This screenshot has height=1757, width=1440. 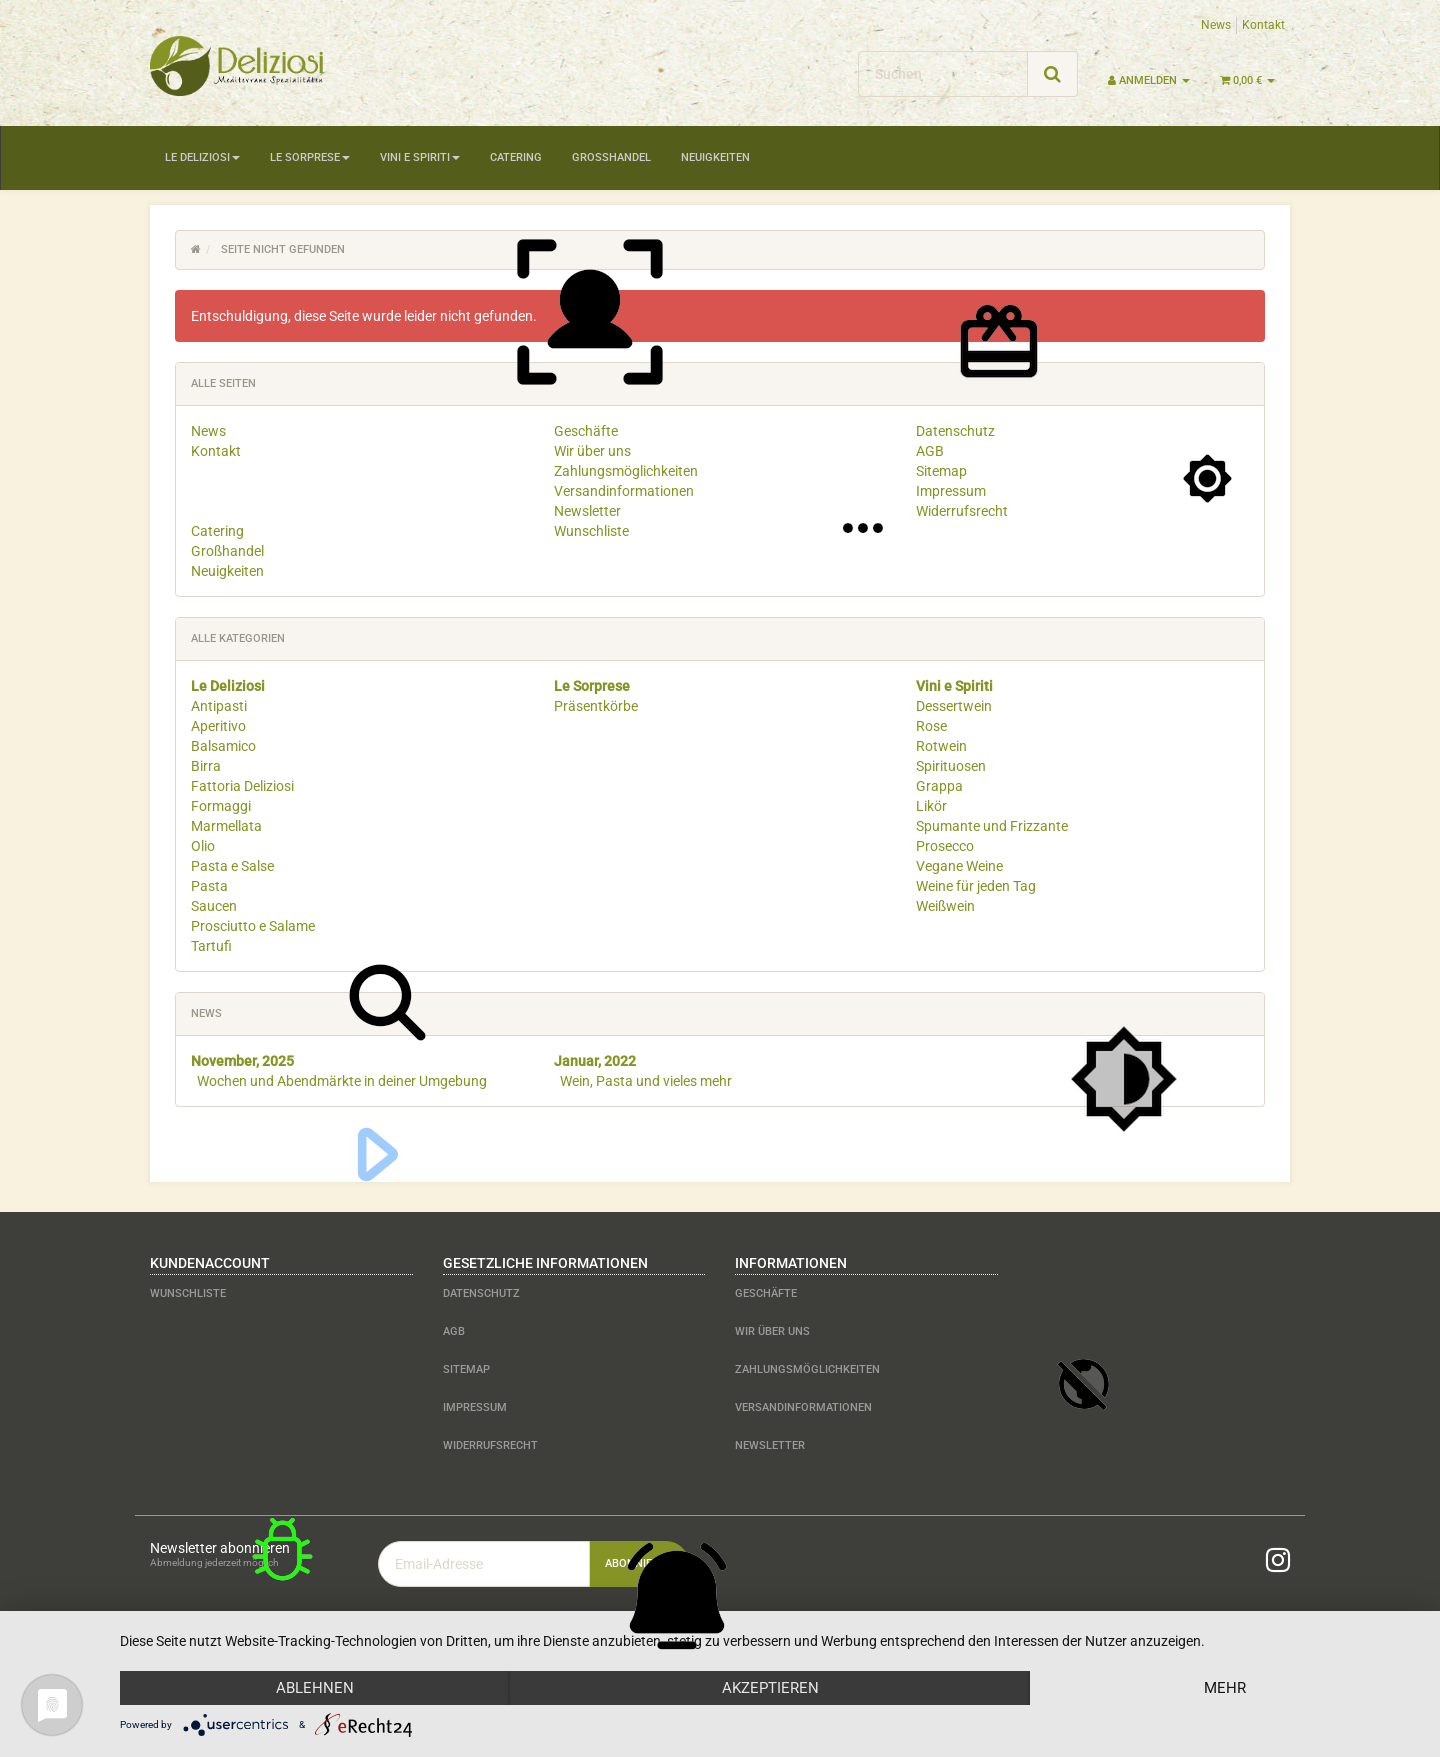 I want to click on report a bug or issue, so click(x=282, y=1550).